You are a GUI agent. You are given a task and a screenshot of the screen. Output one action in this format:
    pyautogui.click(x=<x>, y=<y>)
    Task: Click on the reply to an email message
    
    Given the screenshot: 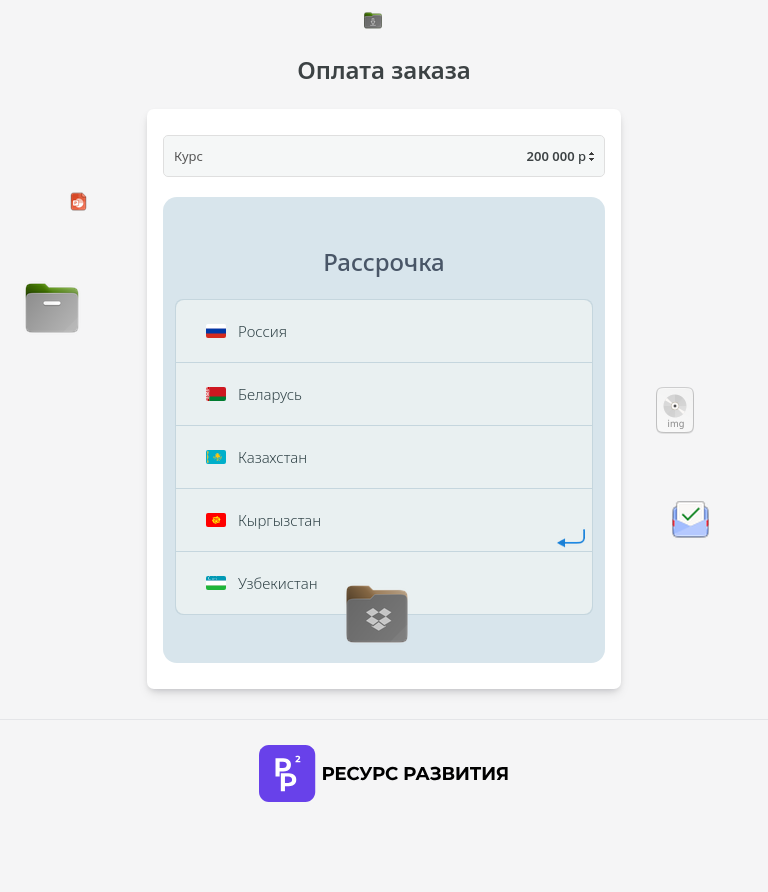 What is the action you would take?
    pyautogui.click(x=570, y=536)
    